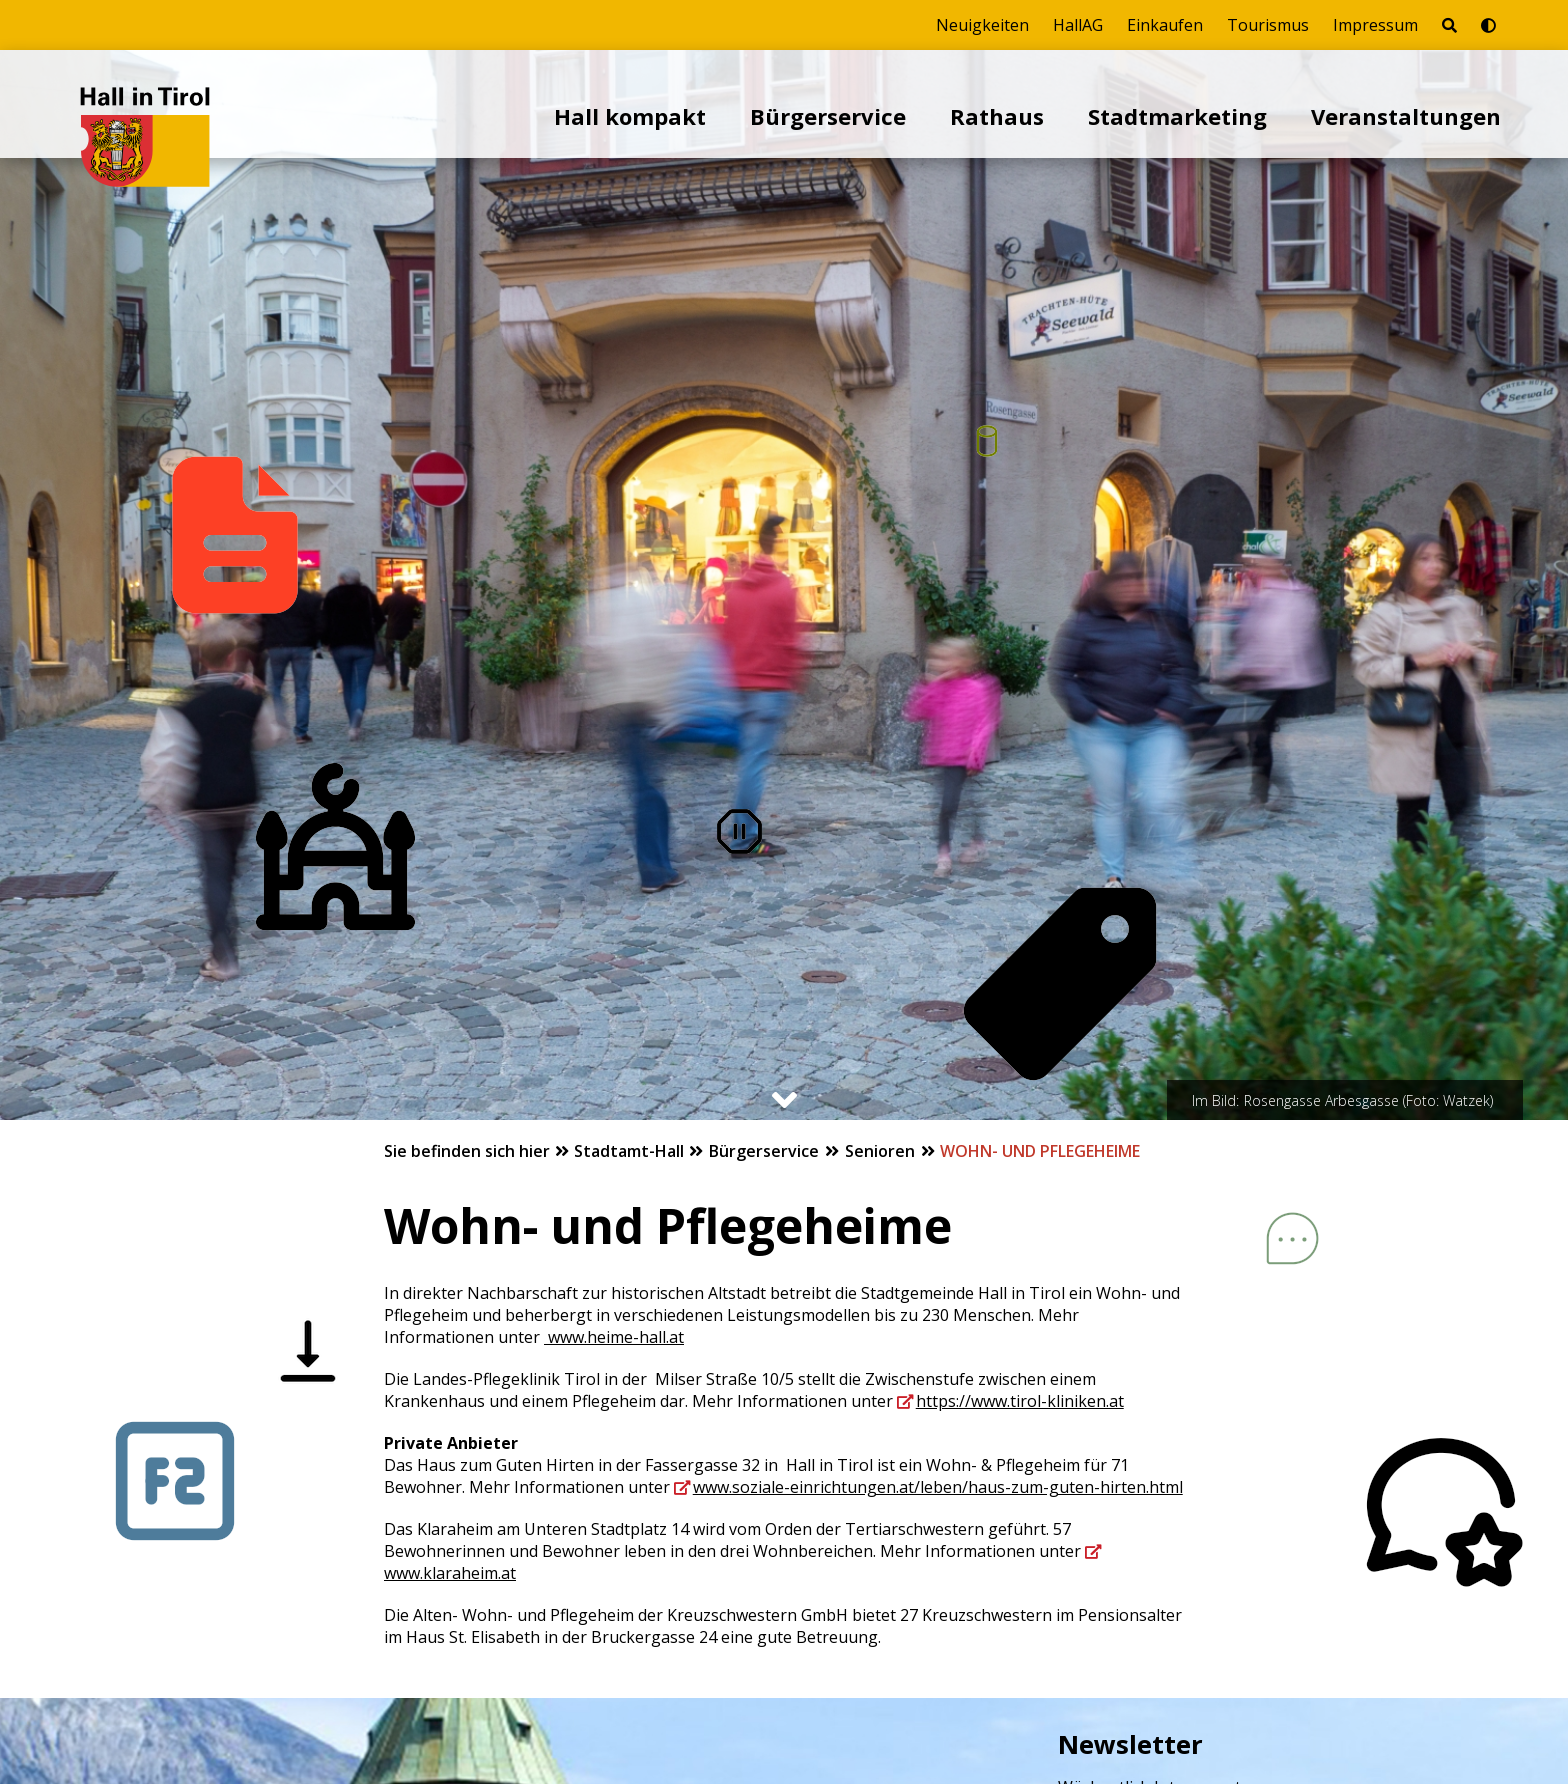  Describe the element at coordinates (175, 1481) in the screenshot. I see `toggle F2 function key shortcut` at that location.